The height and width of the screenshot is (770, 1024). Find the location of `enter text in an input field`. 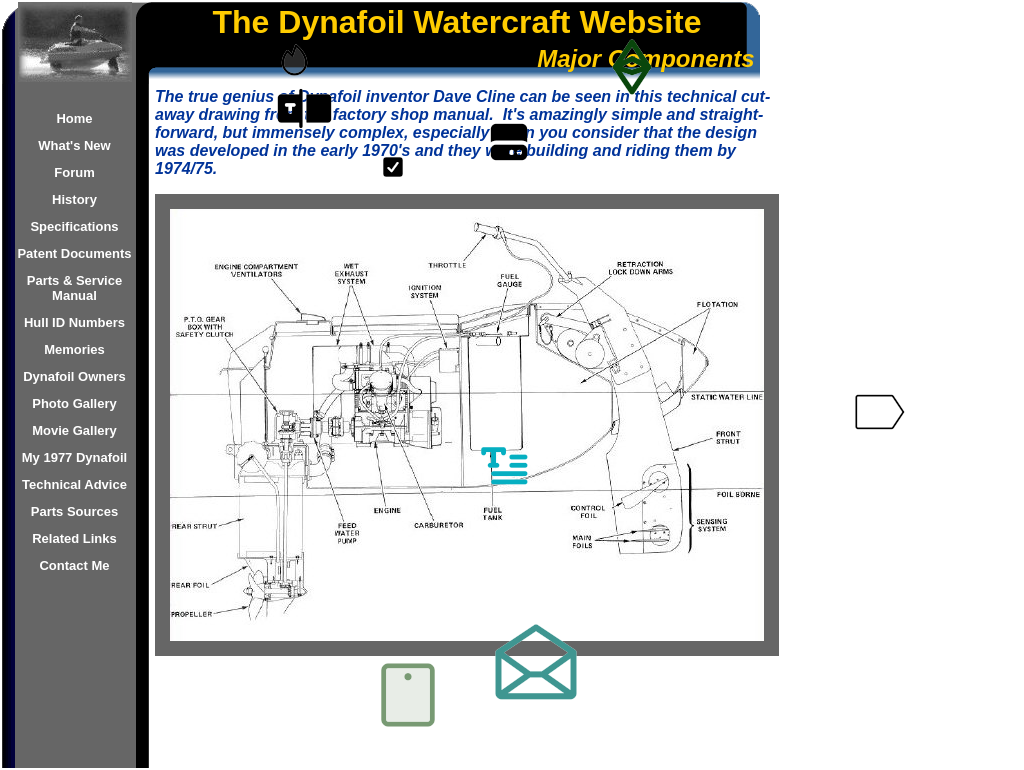

enter text in an input field is located at coordinates (304, 108).